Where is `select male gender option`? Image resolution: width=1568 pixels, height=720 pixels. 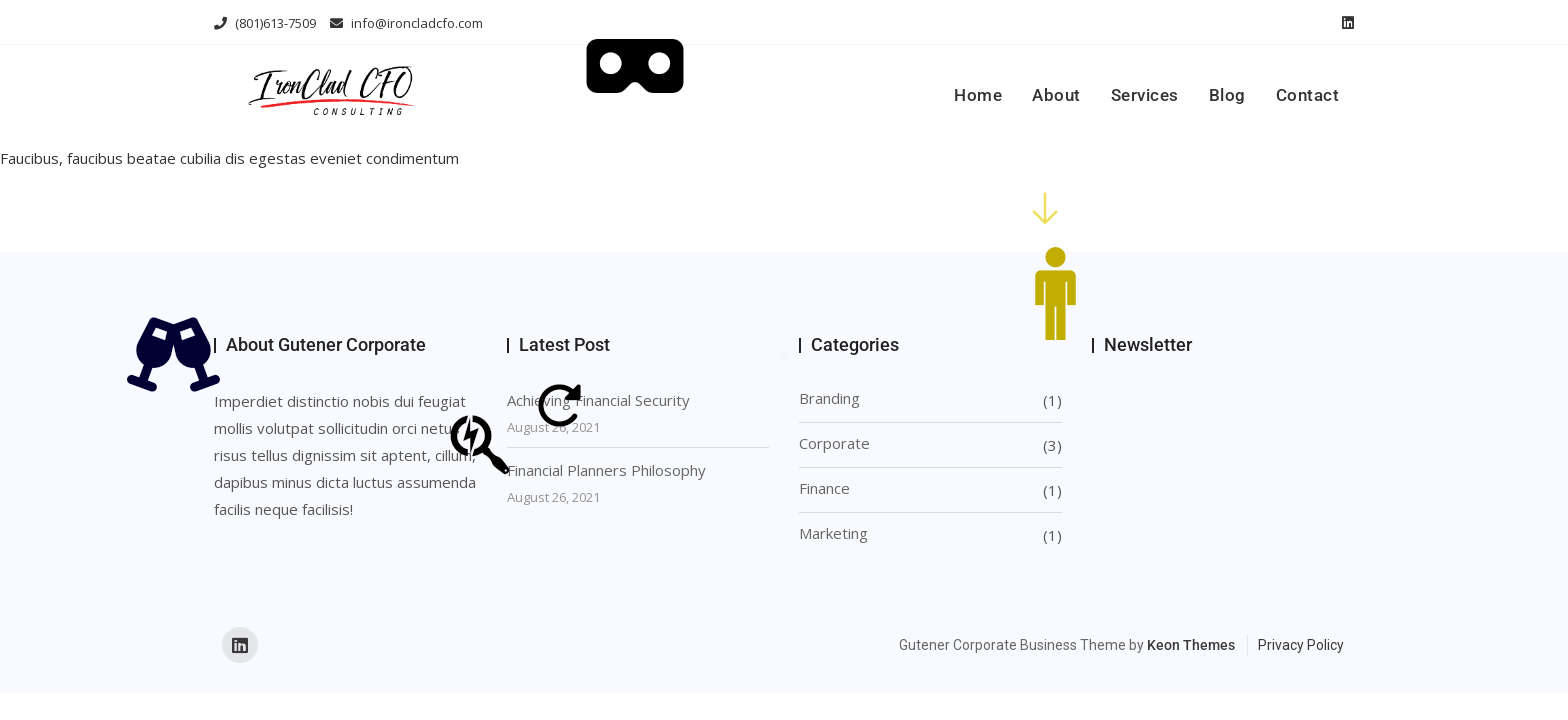
select male gender option is located at coordinates (1055, 293).